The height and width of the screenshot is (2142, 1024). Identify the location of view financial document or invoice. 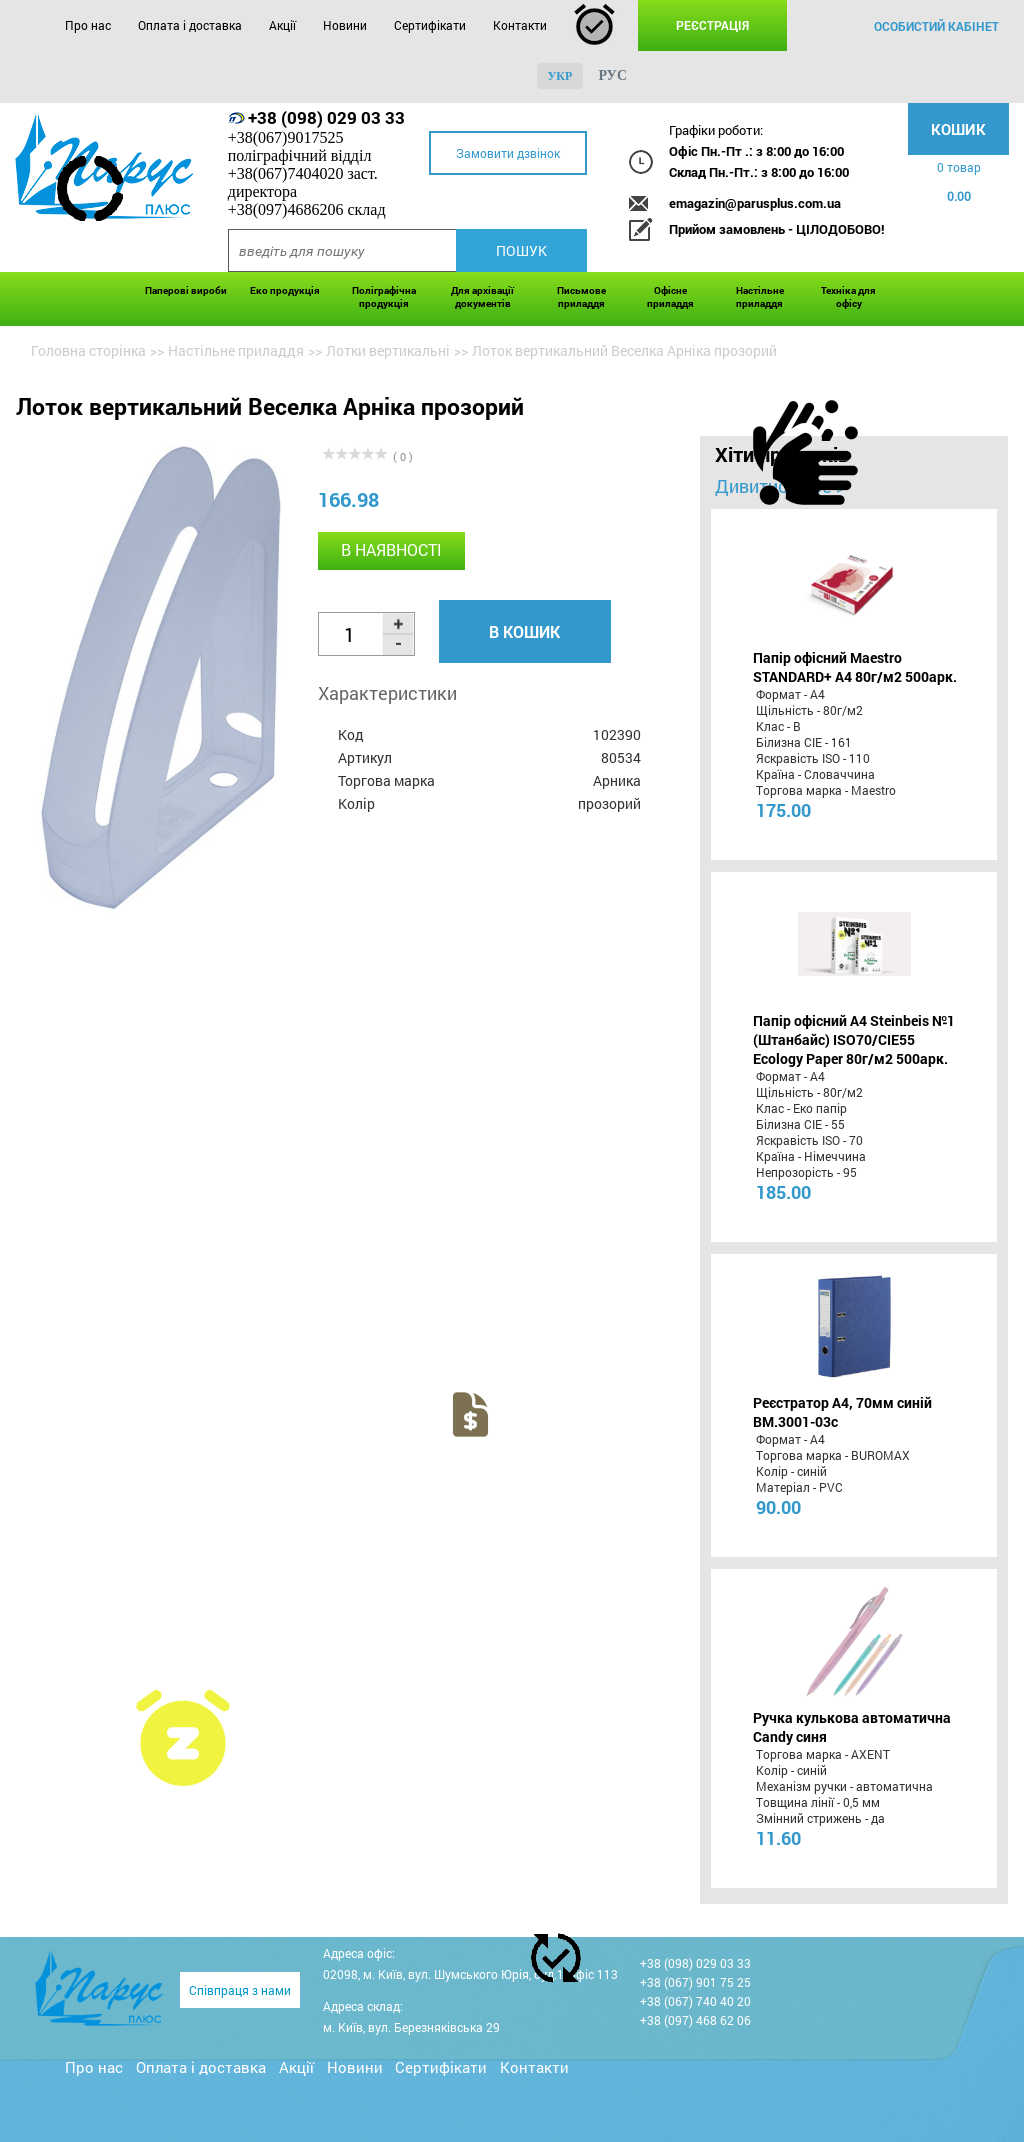
(470, 1414).